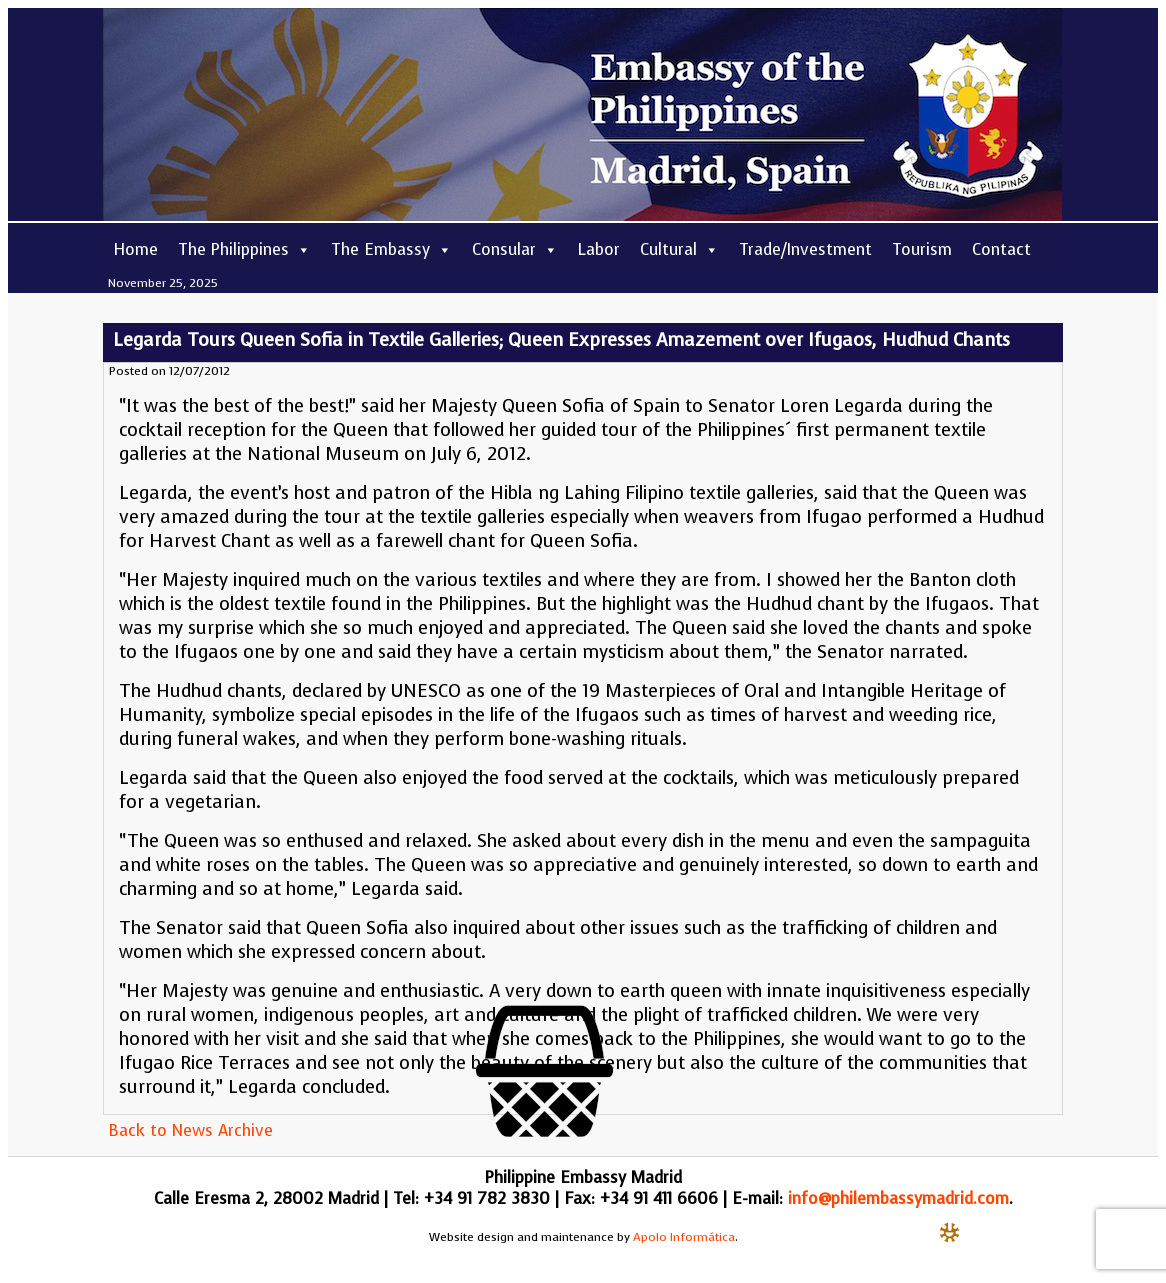 The height and width of the screenshot is (1283, 1166). Describe the element at coordinates (544, 1070) in the screenshot. I see `view your shopping basket` at that location.